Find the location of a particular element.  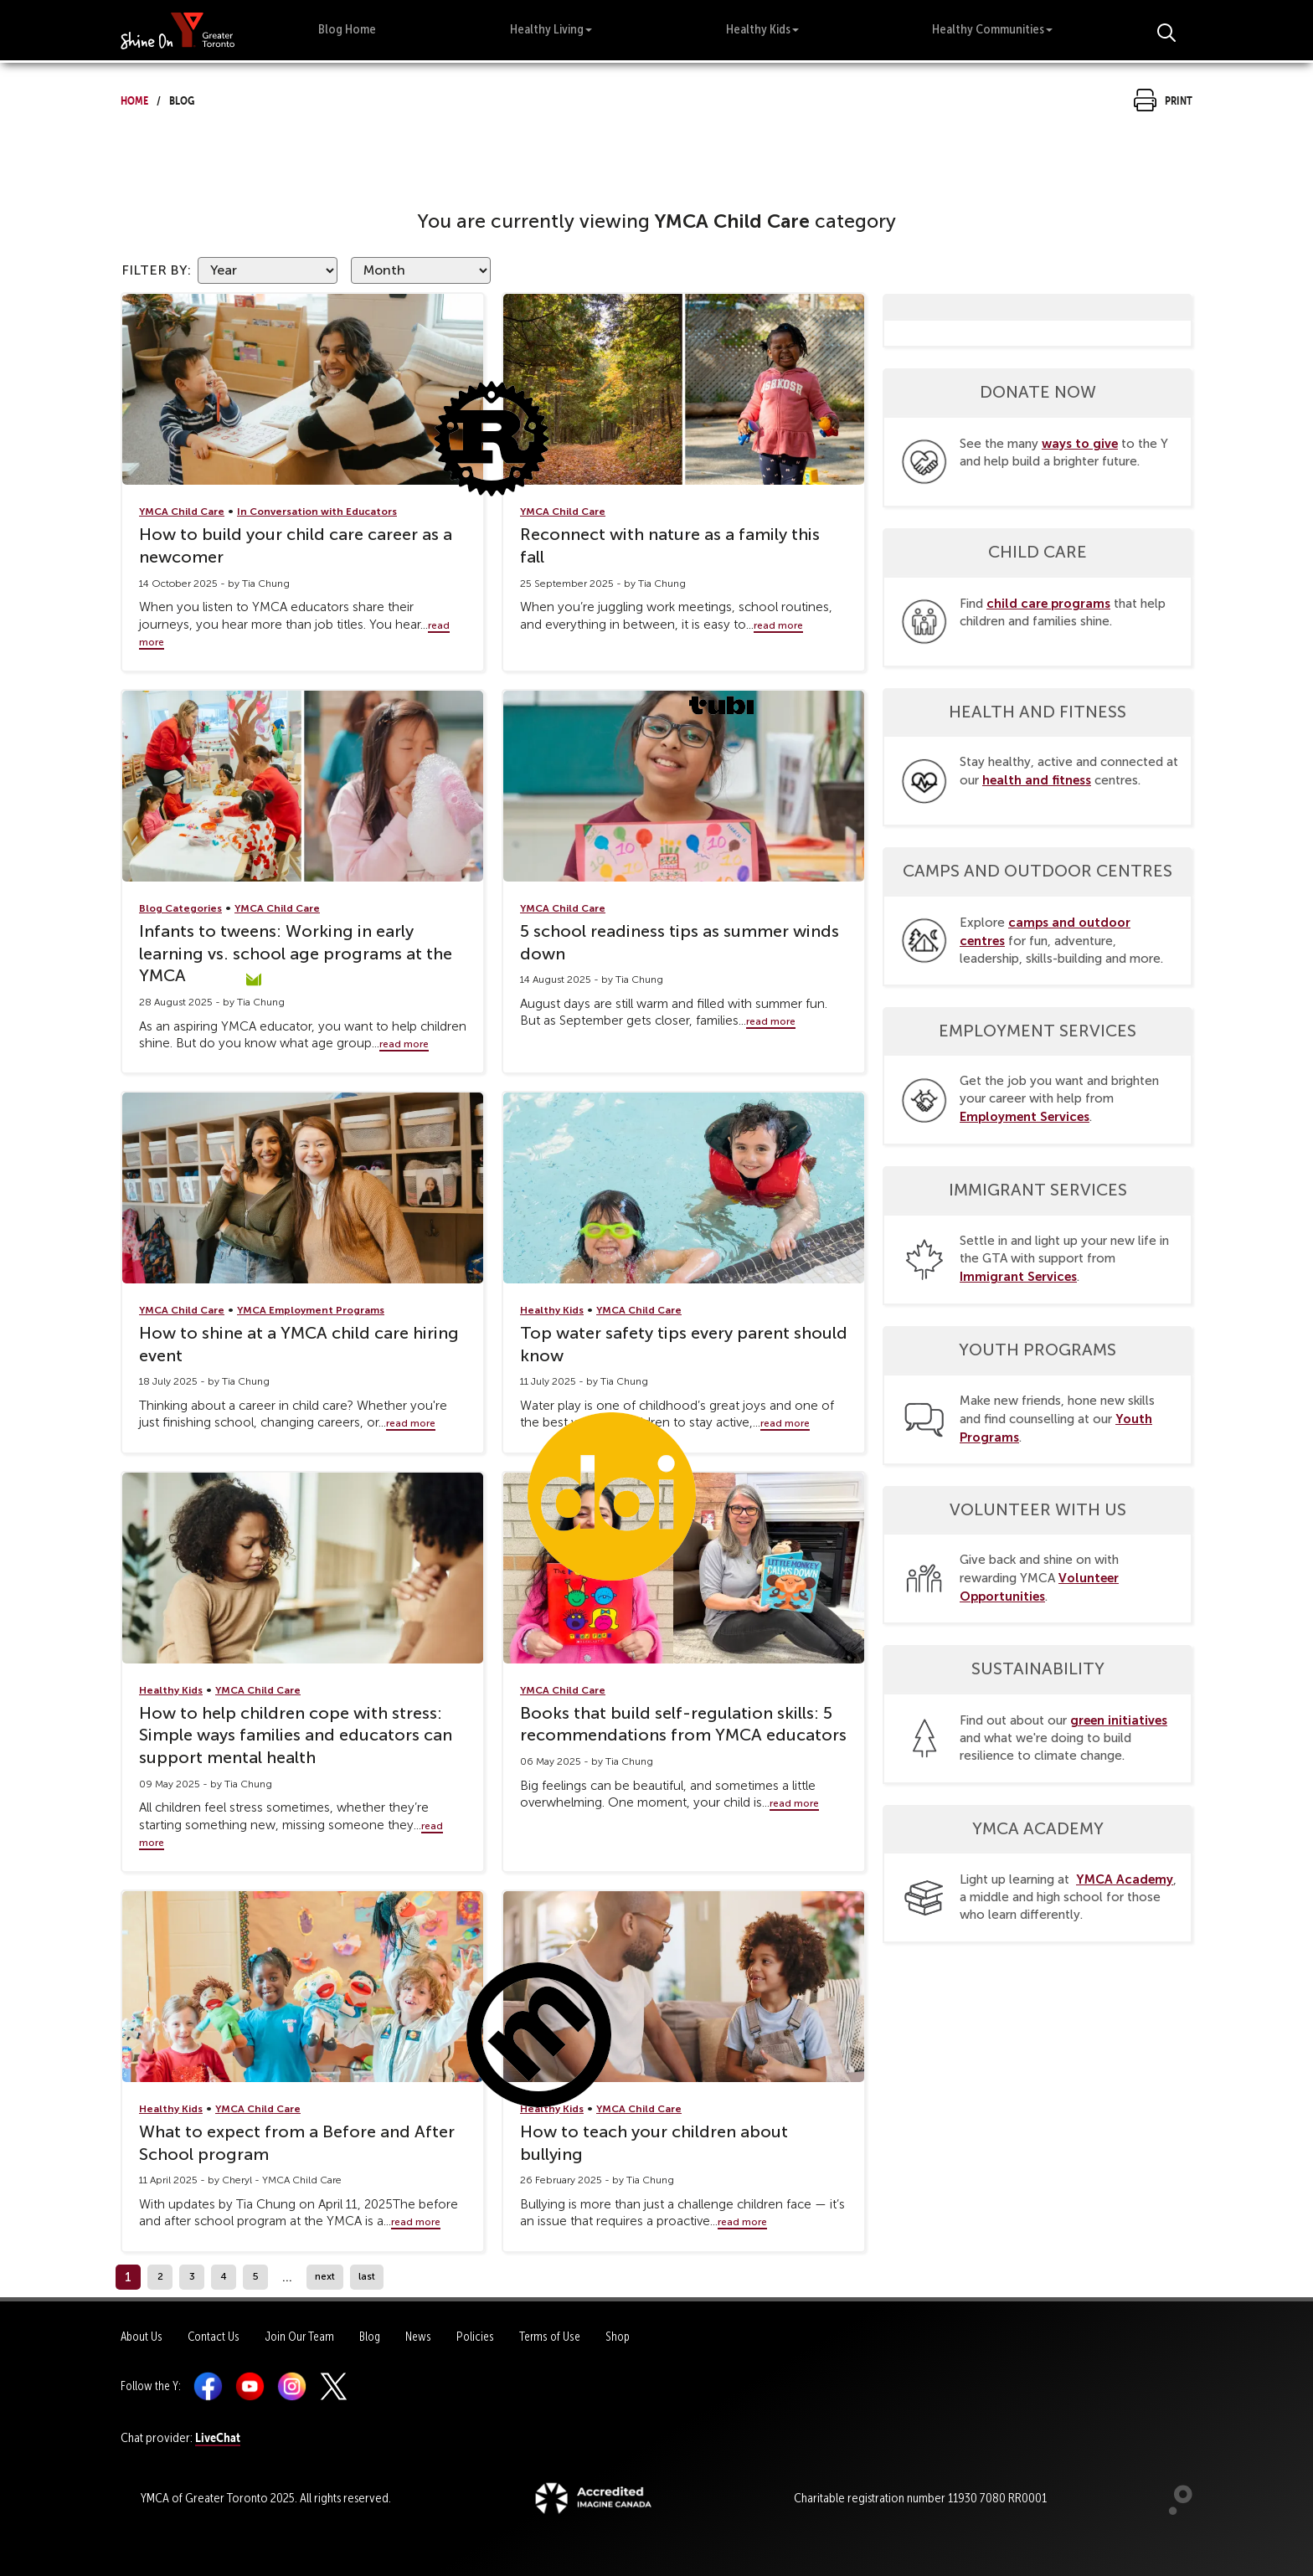

open the tubi streaming app is located at coordinates (721, 705).